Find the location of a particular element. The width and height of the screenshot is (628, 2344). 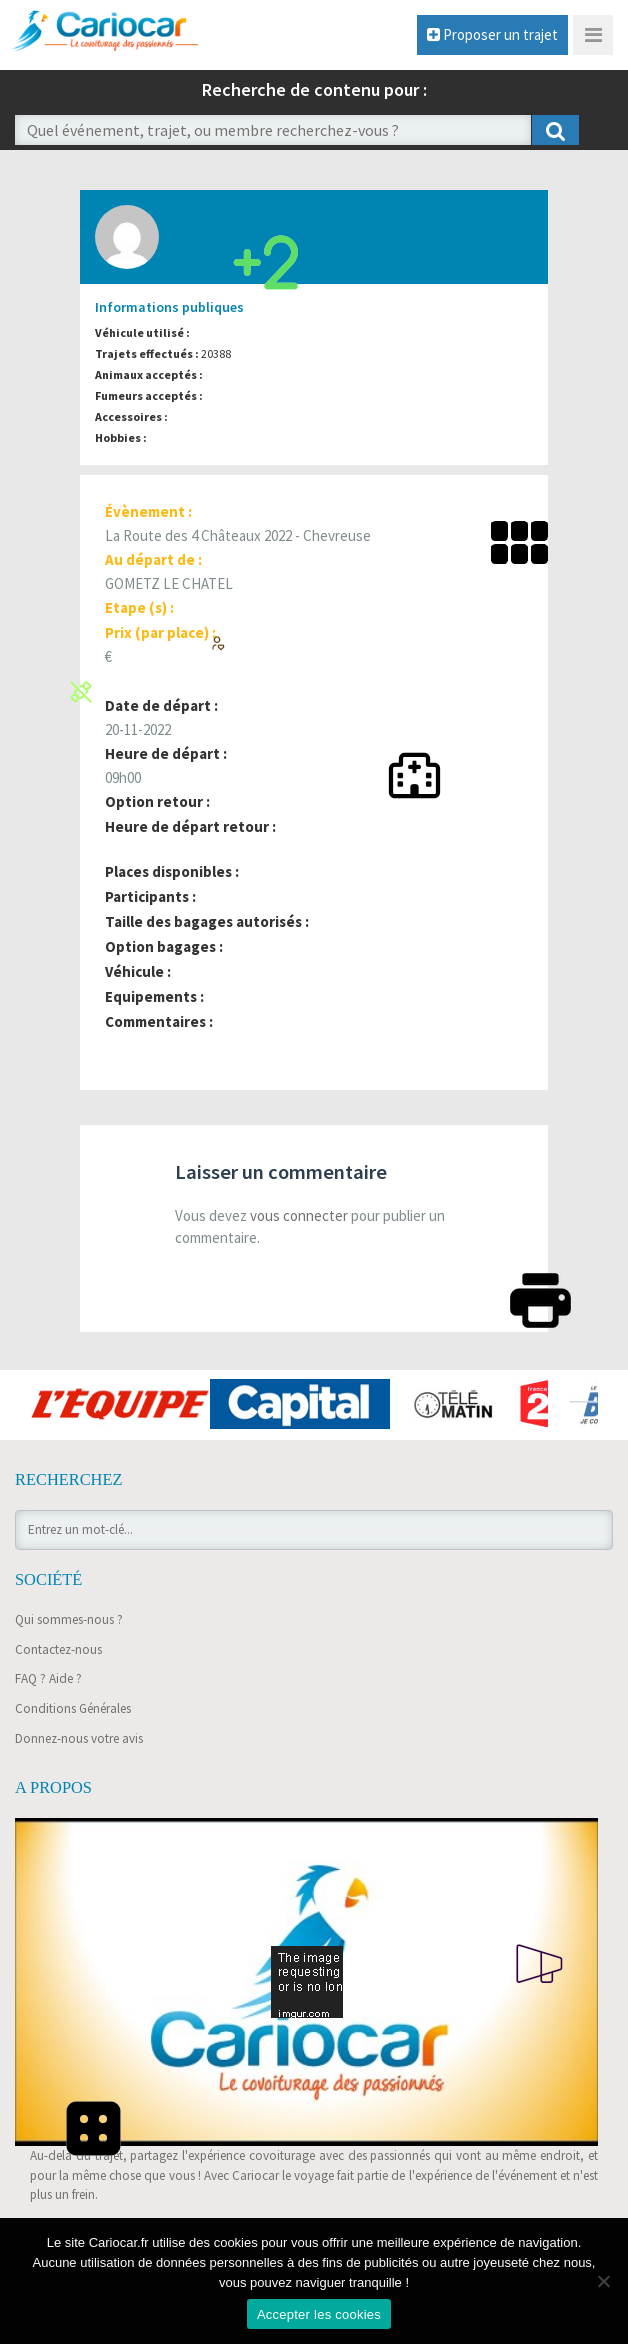

roll or randomize with a value of four is located at coordinates (93, 2128).